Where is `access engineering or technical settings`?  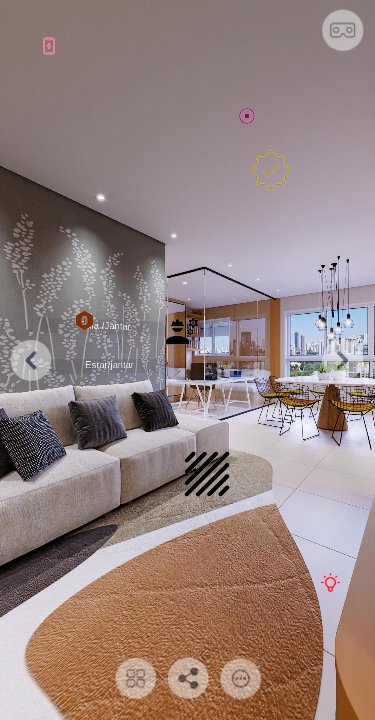 access engineering or technical settings is located at coordinates (182, 331).